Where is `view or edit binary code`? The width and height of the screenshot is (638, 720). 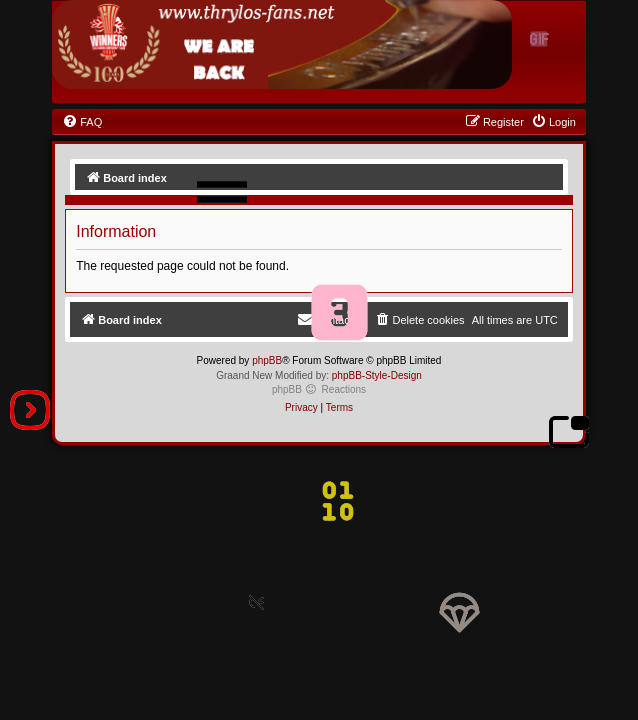 view or edit binary code is located at coordinates (338, 501).